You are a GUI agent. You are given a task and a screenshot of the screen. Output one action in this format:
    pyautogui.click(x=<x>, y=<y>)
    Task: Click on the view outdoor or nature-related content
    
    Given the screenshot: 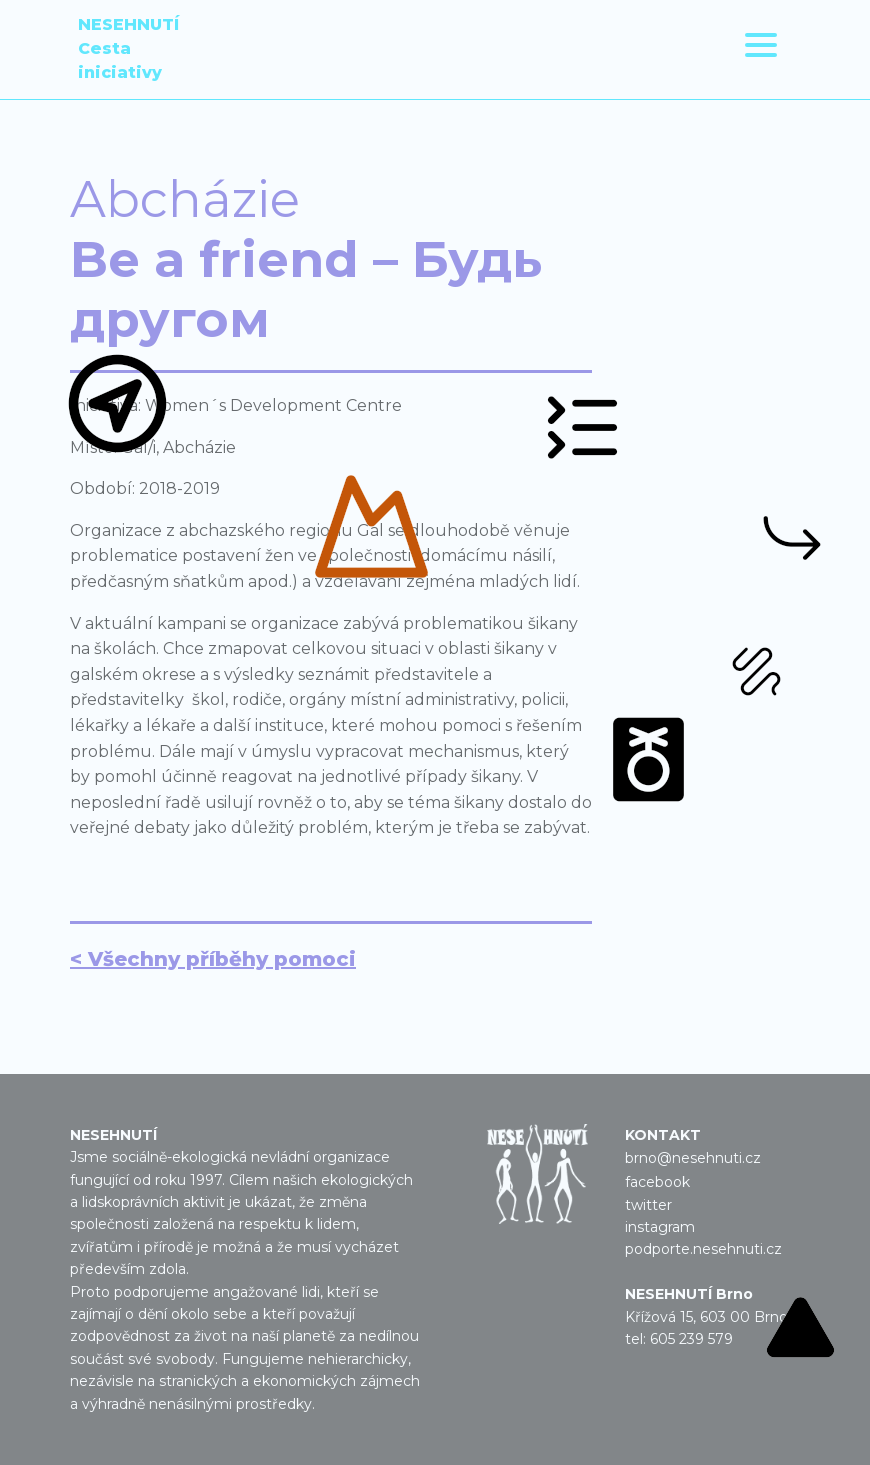 What is the action you would take?
    pyautogui.click(x=371, y=526)
    